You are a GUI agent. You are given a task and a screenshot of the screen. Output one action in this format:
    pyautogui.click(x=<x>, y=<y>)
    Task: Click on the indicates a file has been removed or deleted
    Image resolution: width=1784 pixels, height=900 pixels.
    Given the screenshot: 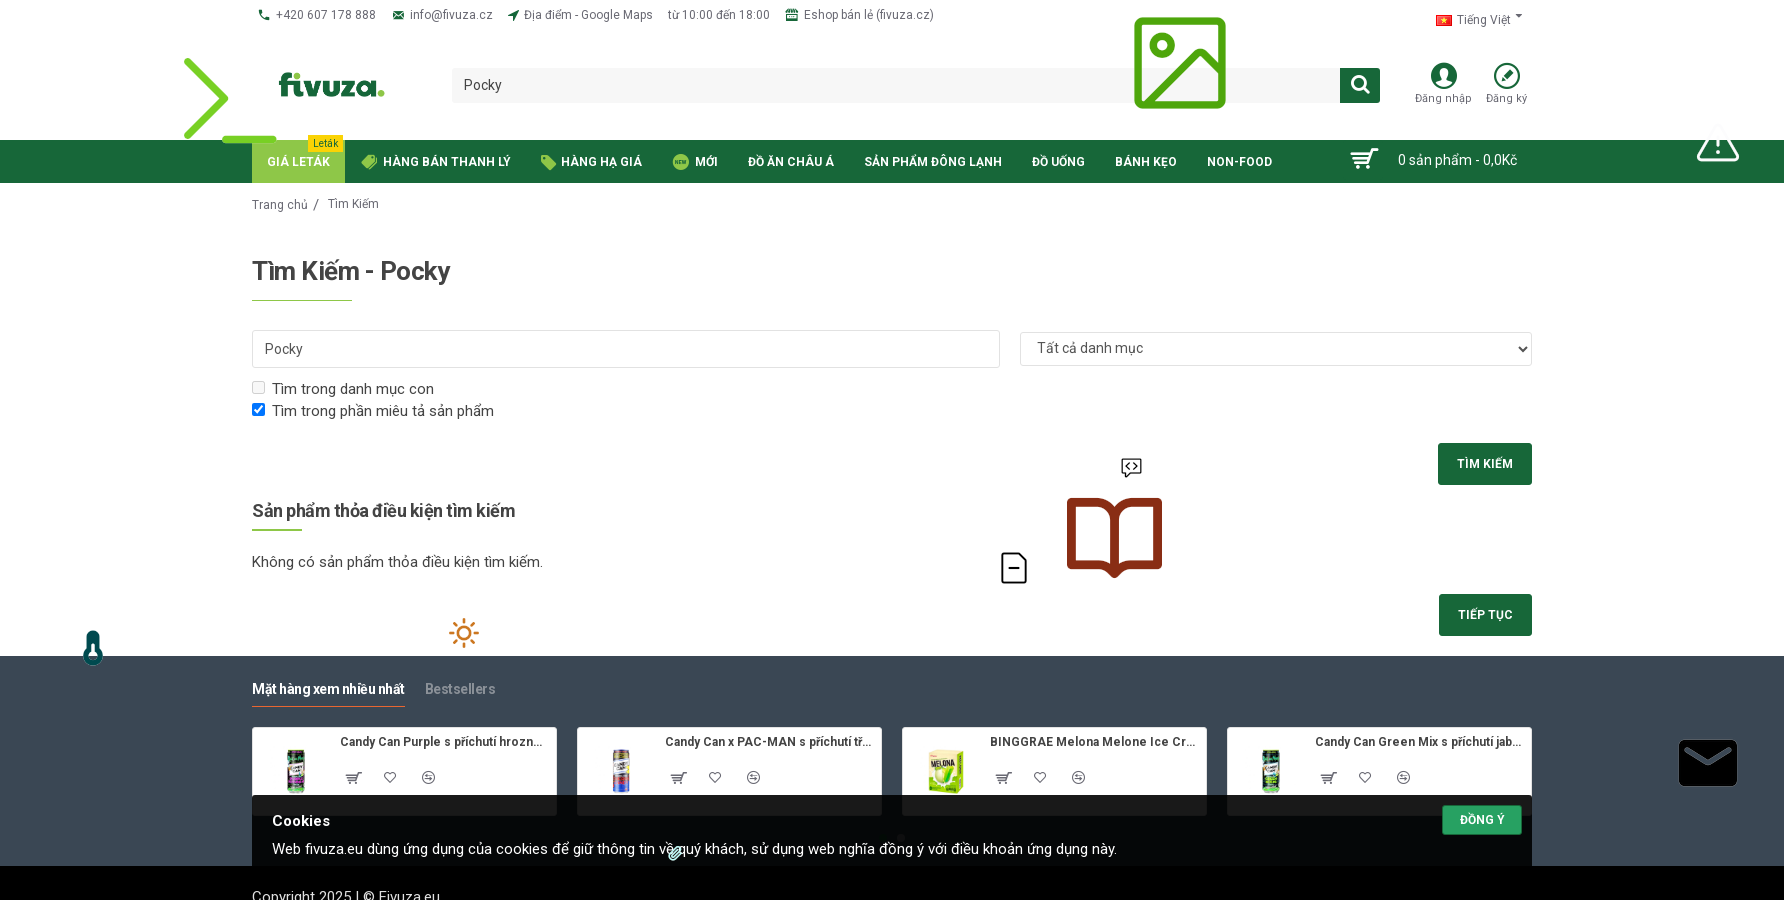 What is the action you would take?
    pyautogui.click(x=1014, y=568)
    